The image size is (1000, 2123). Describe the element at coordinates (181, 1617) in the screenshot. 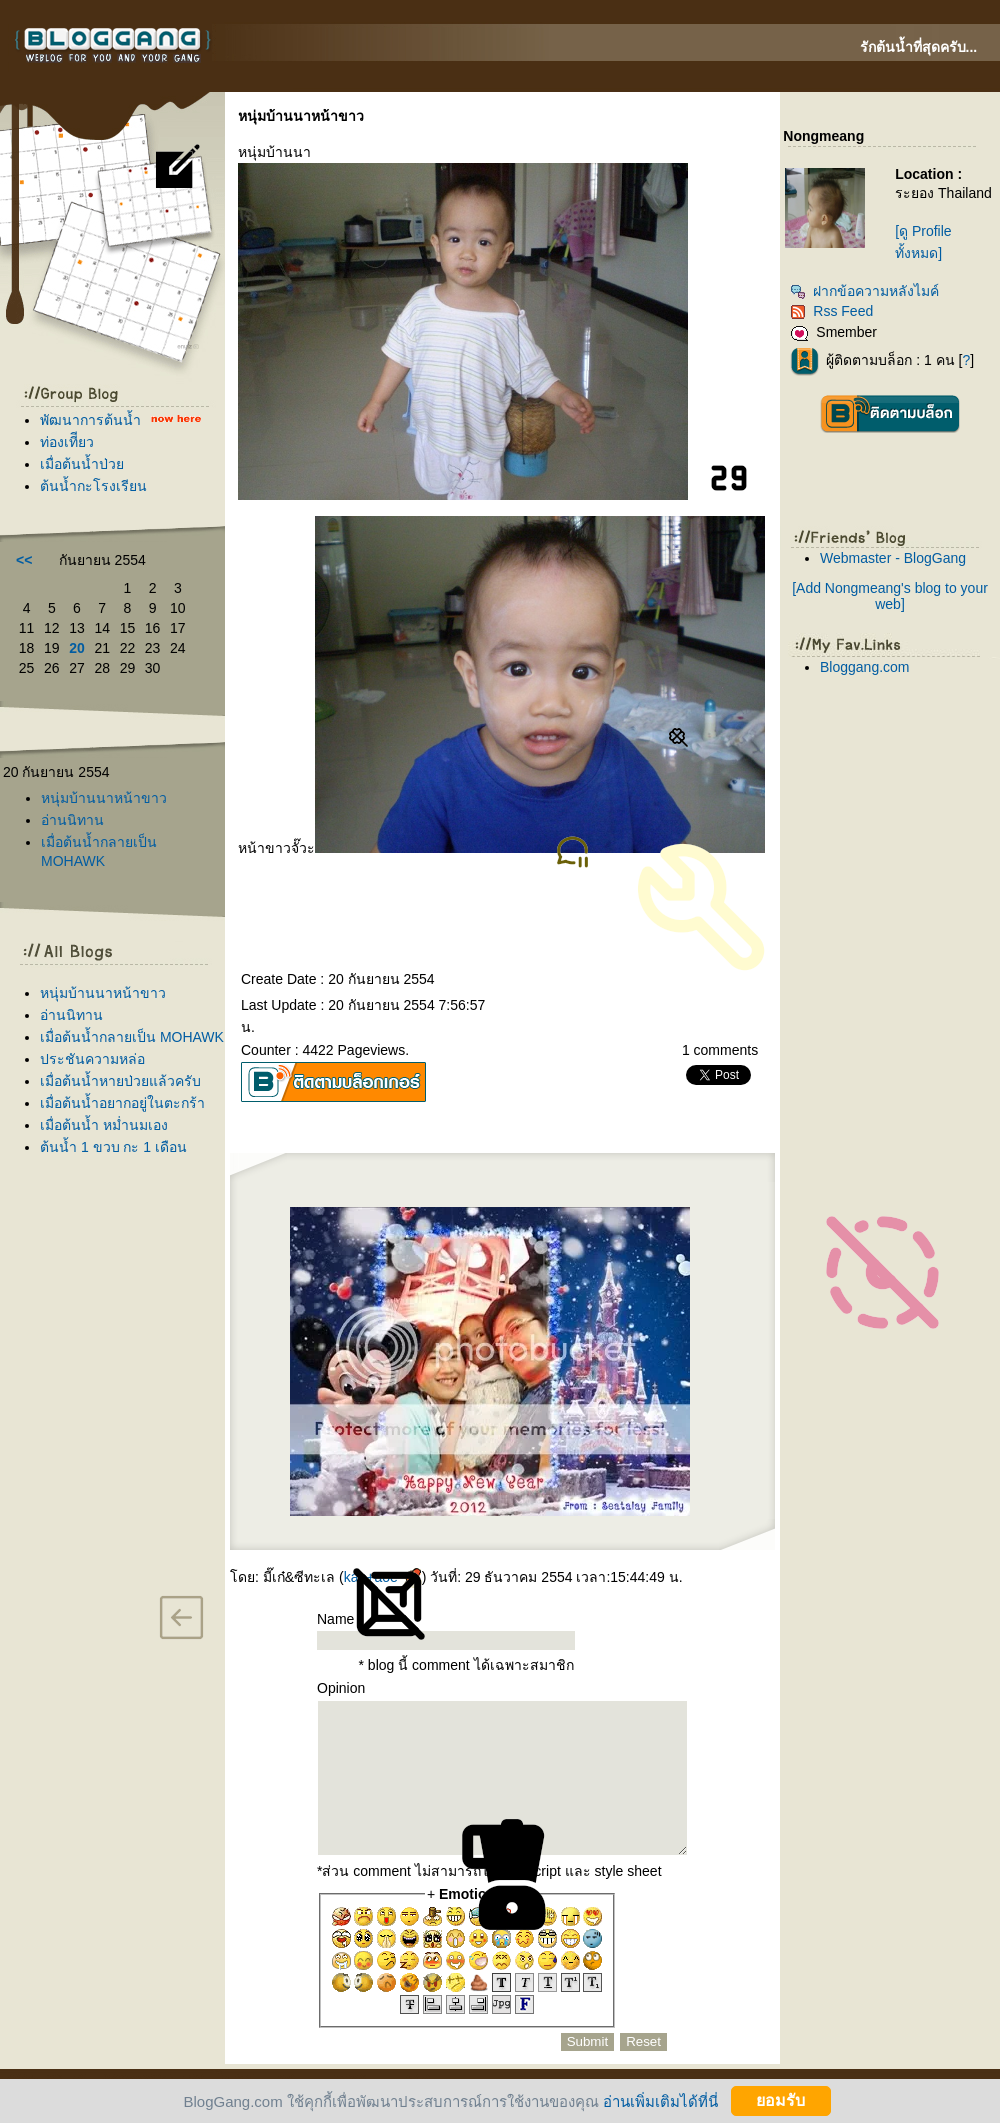

I see `go back to the previous screen` at that location.